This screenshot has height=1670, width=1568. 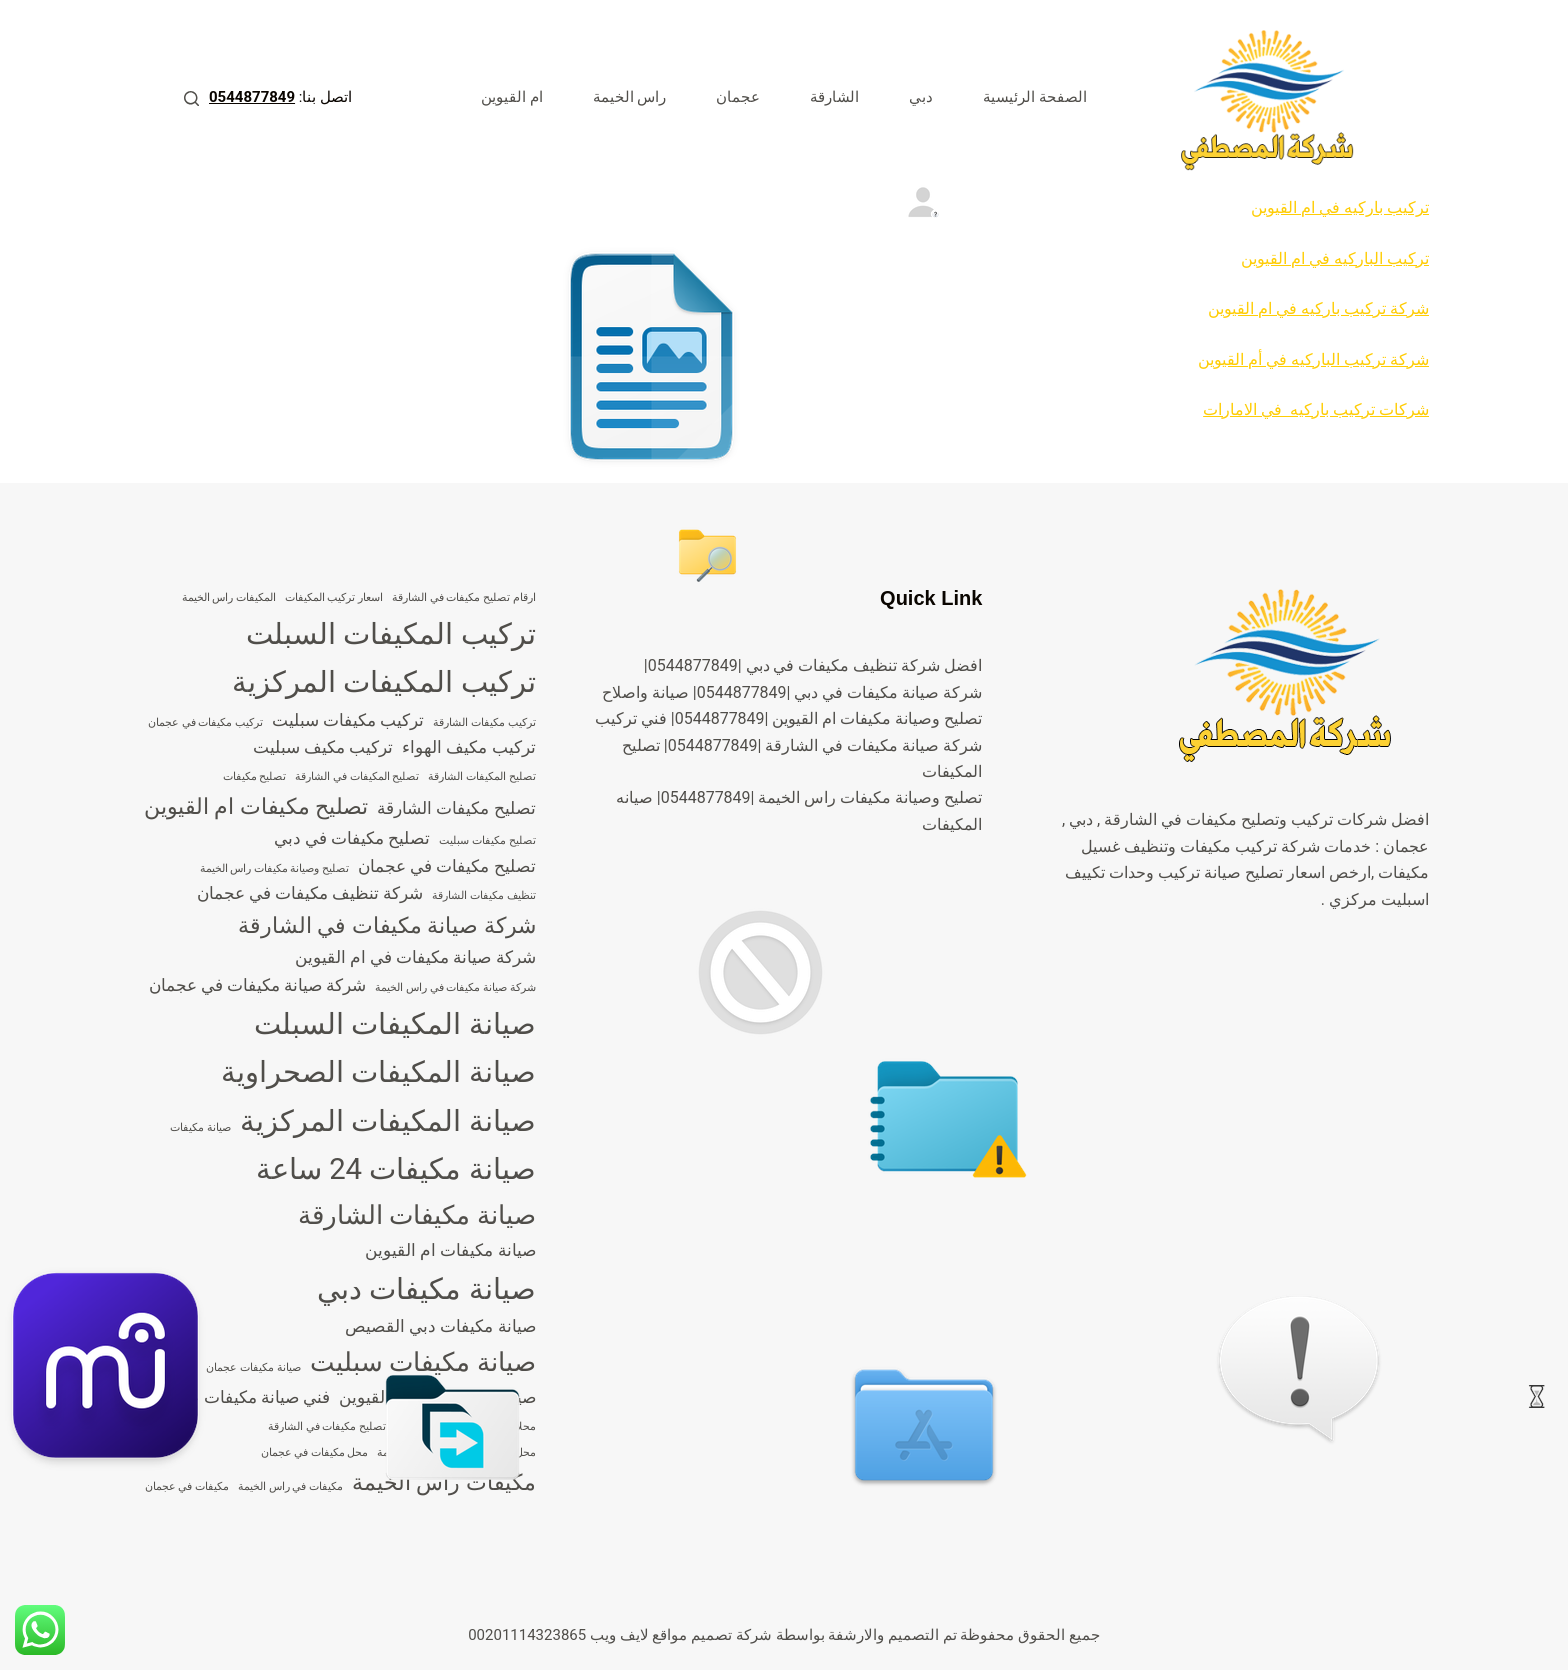 I want to click on open free download manager downloads folder, so click(x=452, y=1431).